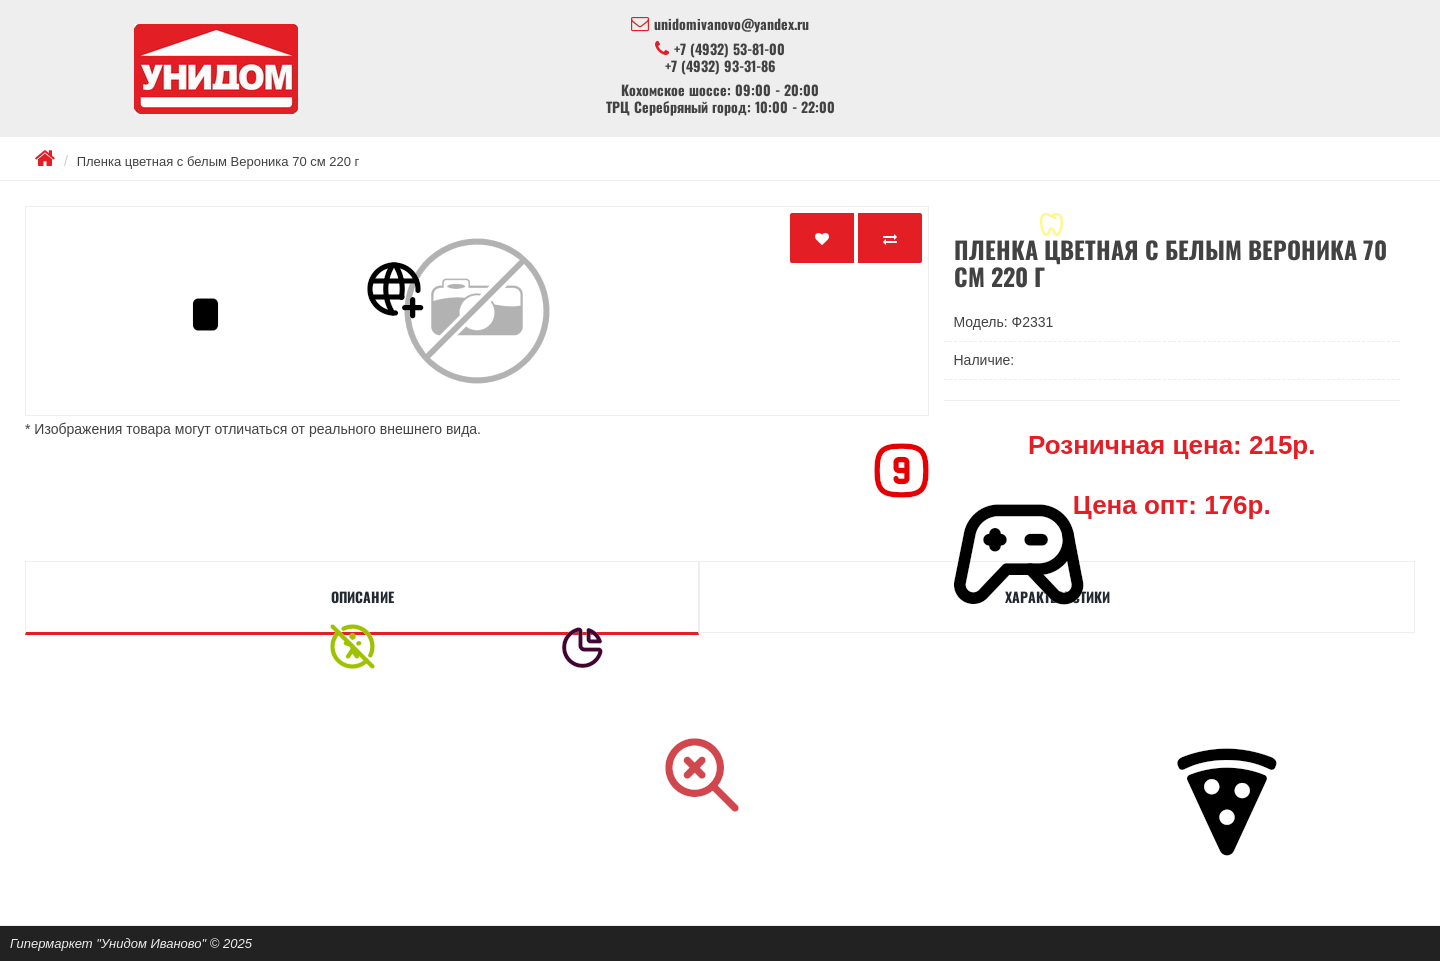 The width and height of the screenshot is (1440, 961). I want to click on browse food delivery options, so click(1227, 802).